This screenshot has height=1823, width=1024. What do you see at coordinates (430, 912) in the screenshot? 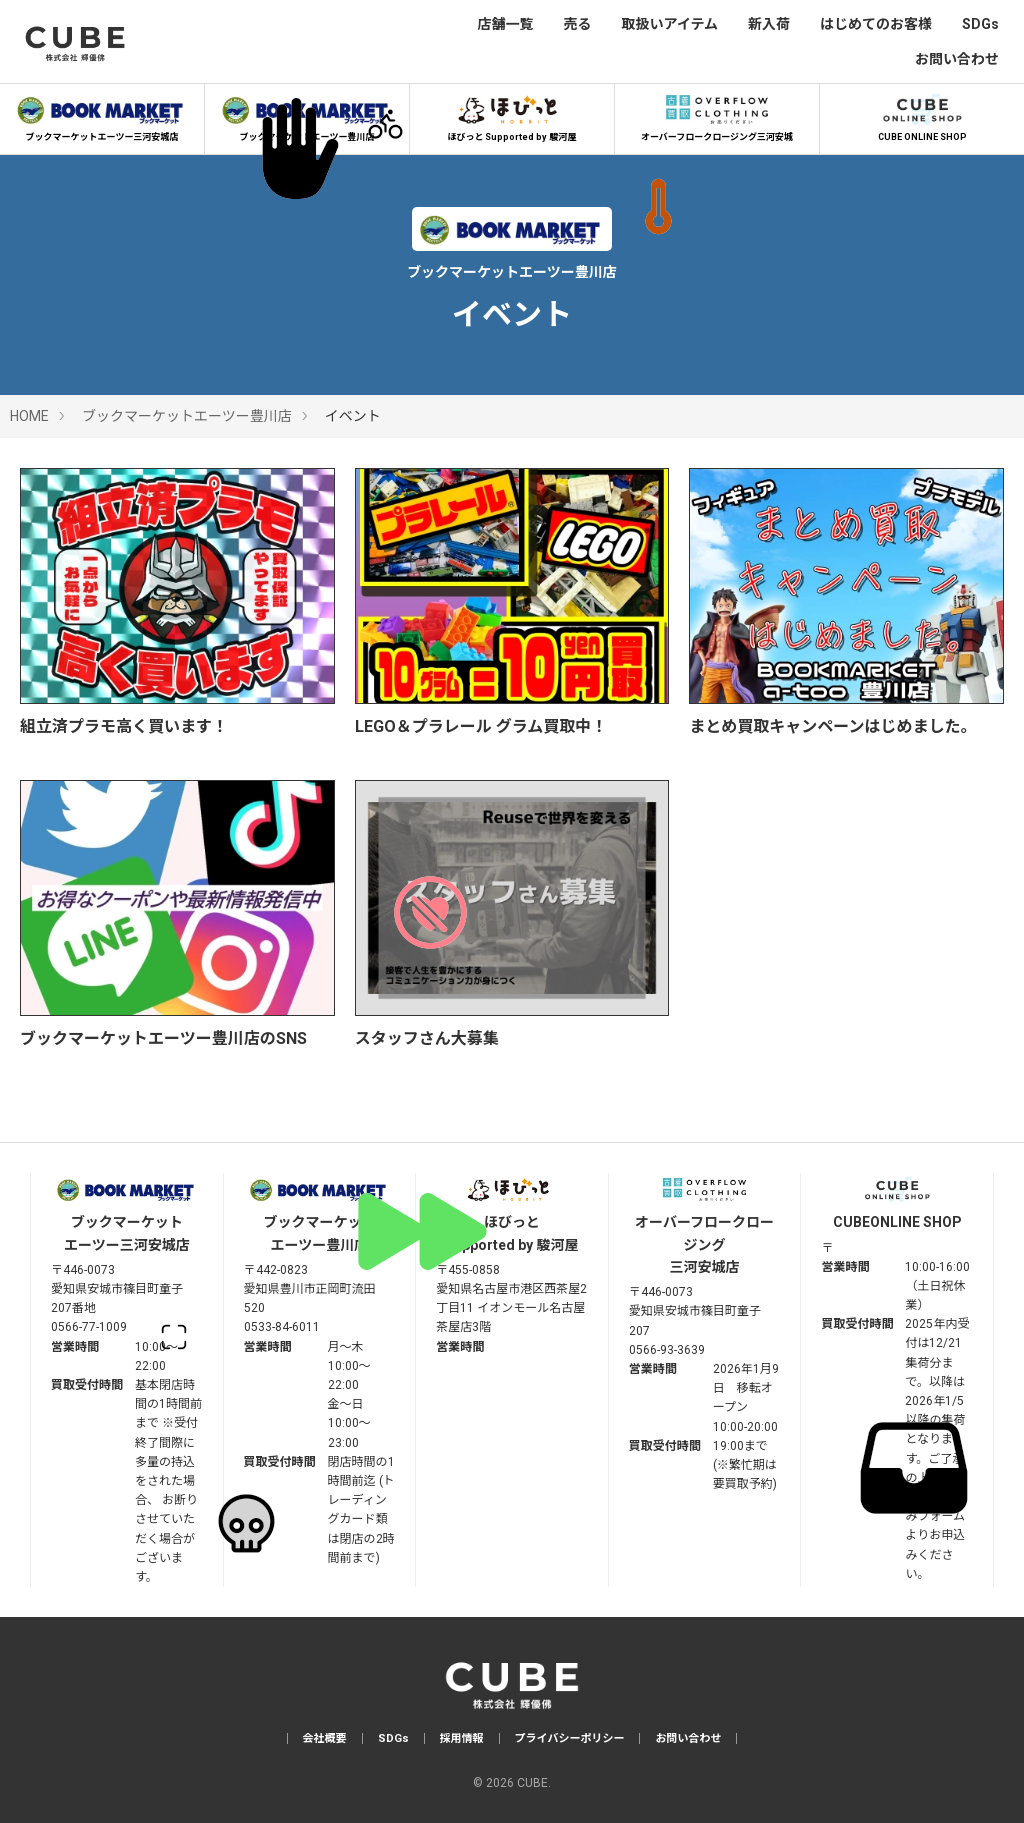
I see `remove from favorites` at bounding box center [430, 912].